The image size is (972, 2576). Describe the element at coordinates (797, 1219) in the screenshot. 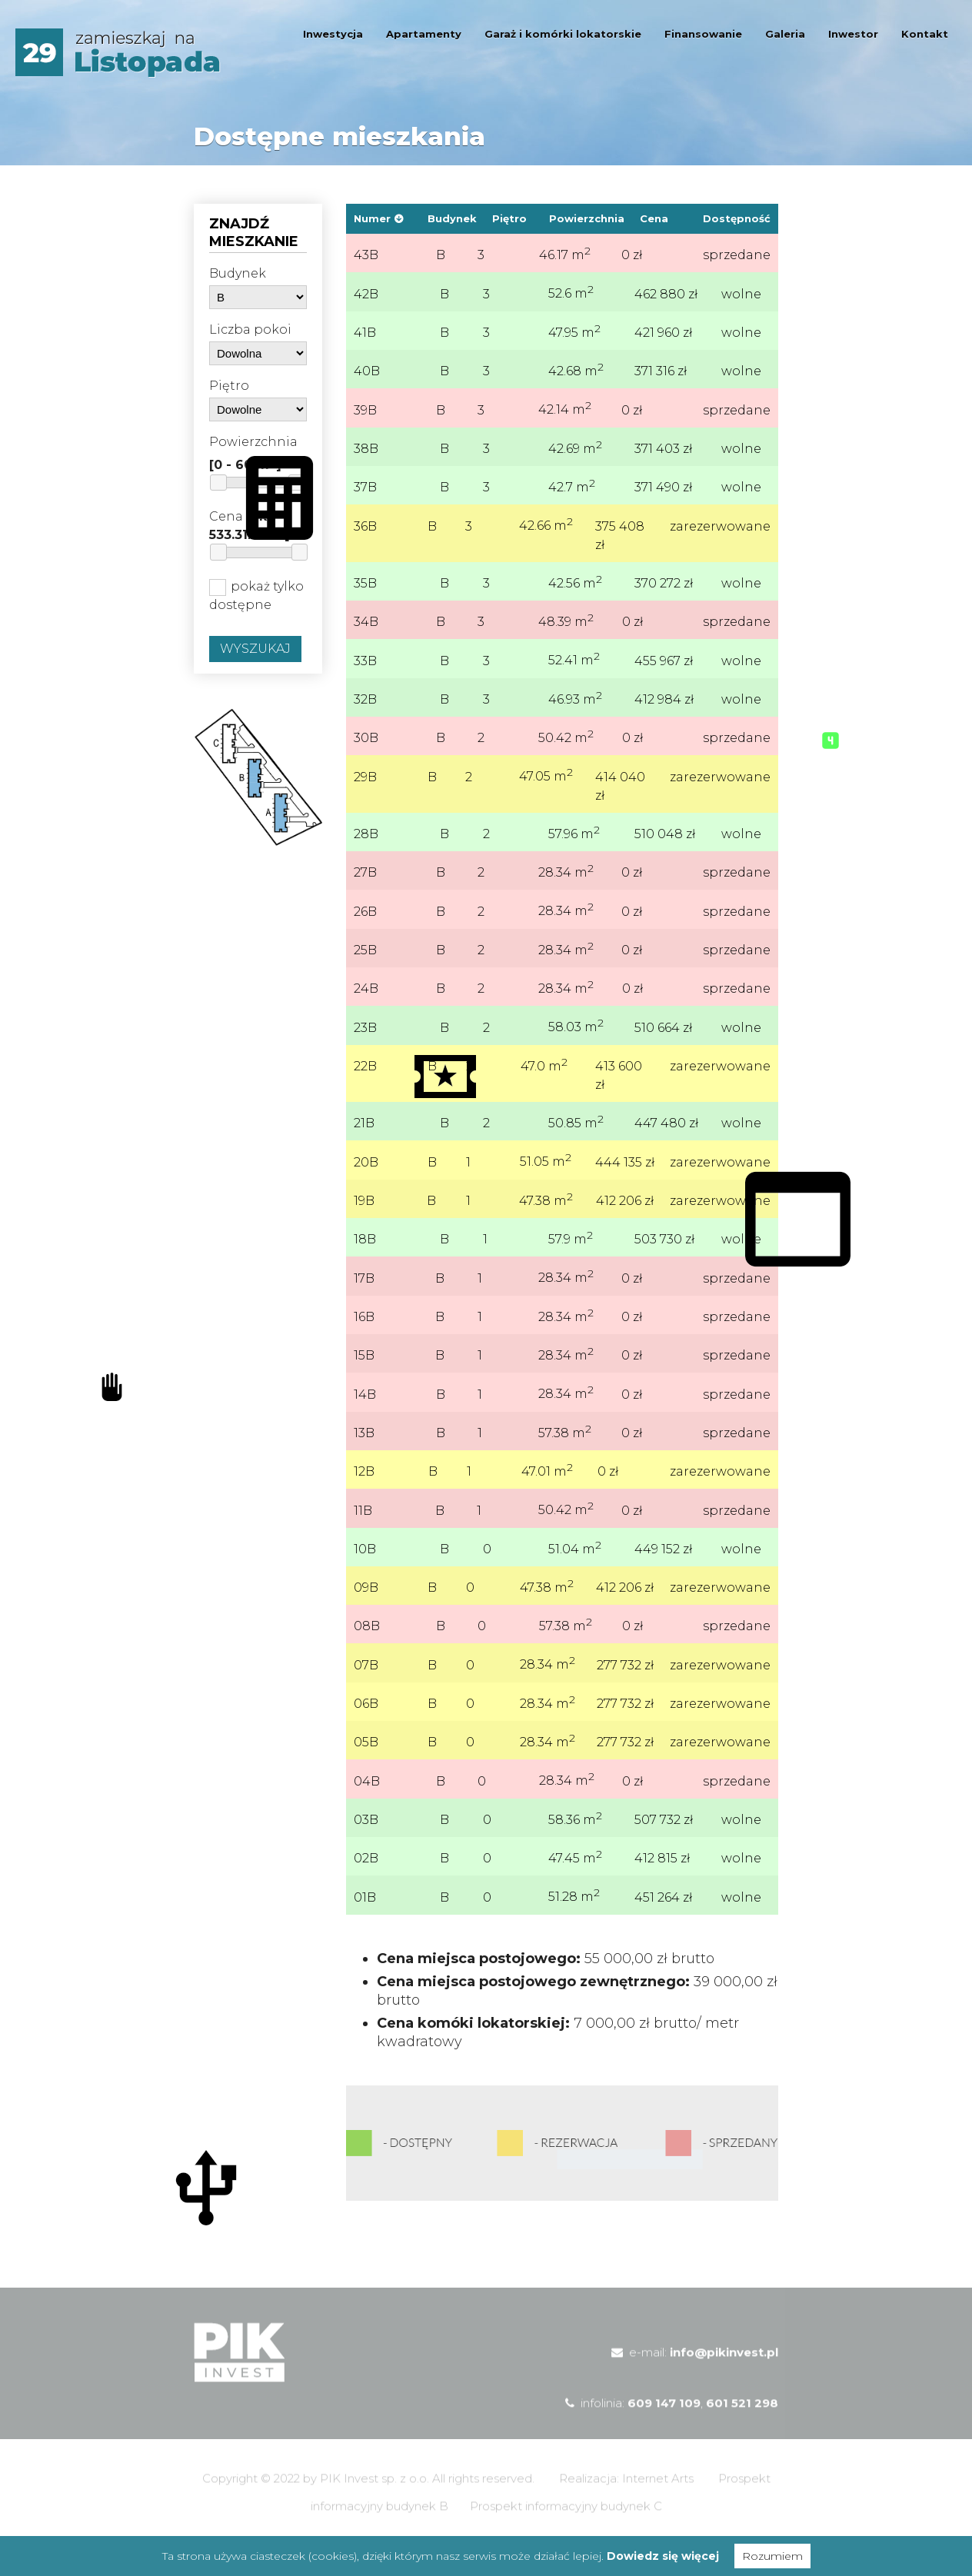

I see `open a new window` at that location.